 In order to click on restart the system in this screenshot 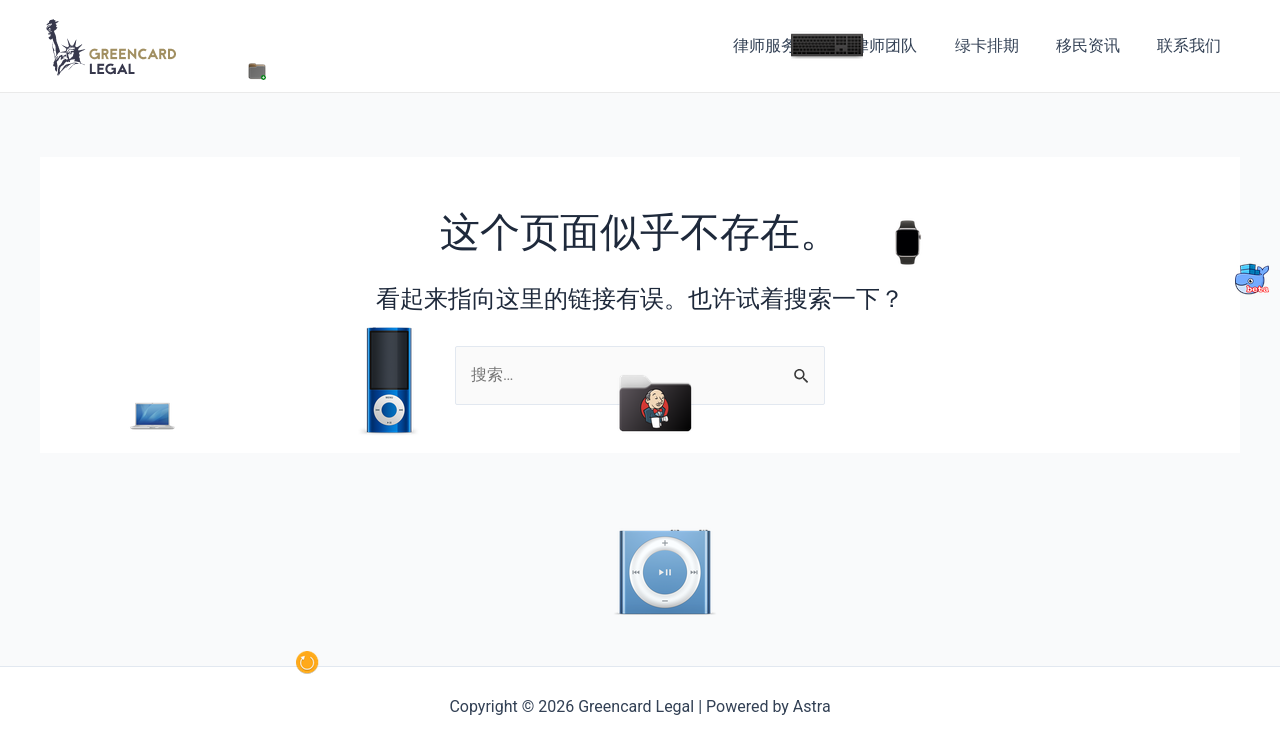, I will do `click(307, 662)`.